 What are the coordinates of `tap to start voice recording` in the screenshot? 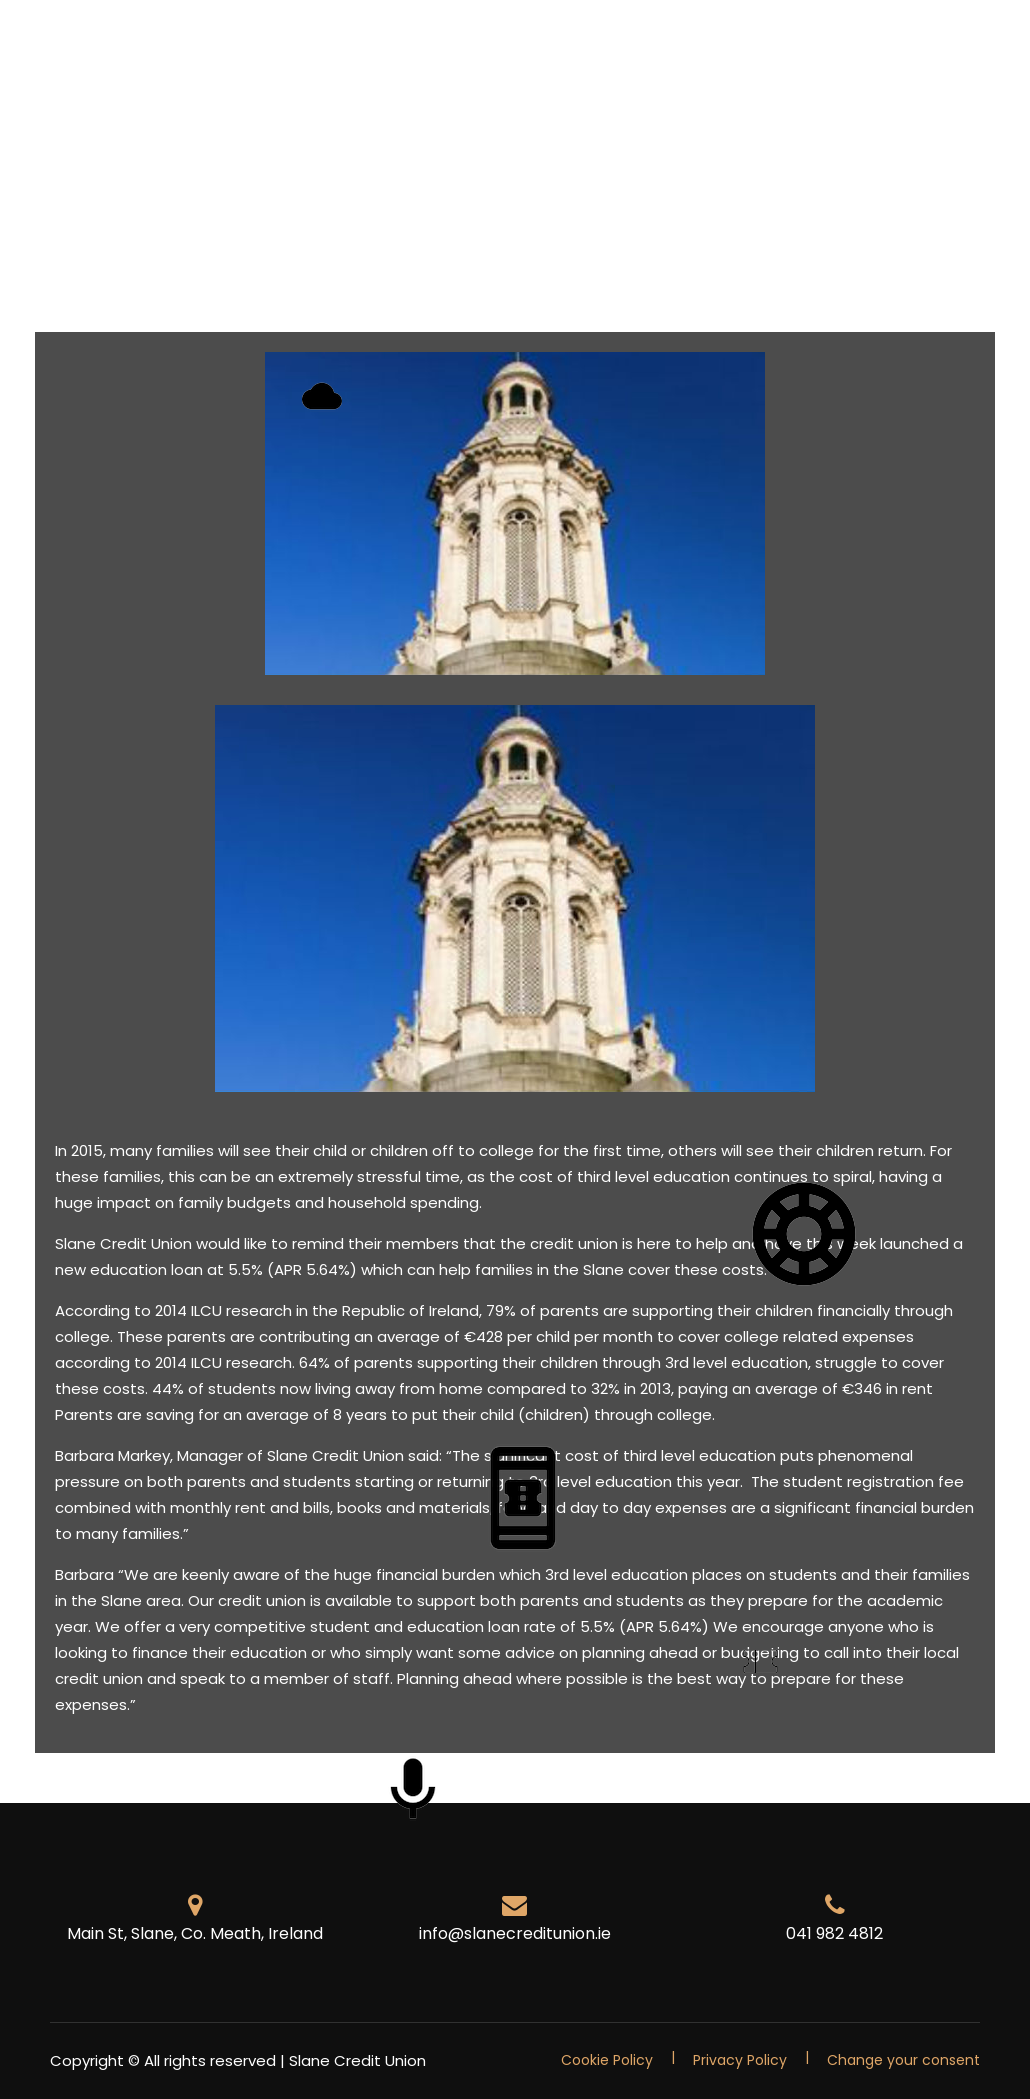 It's located at (413, 1790).